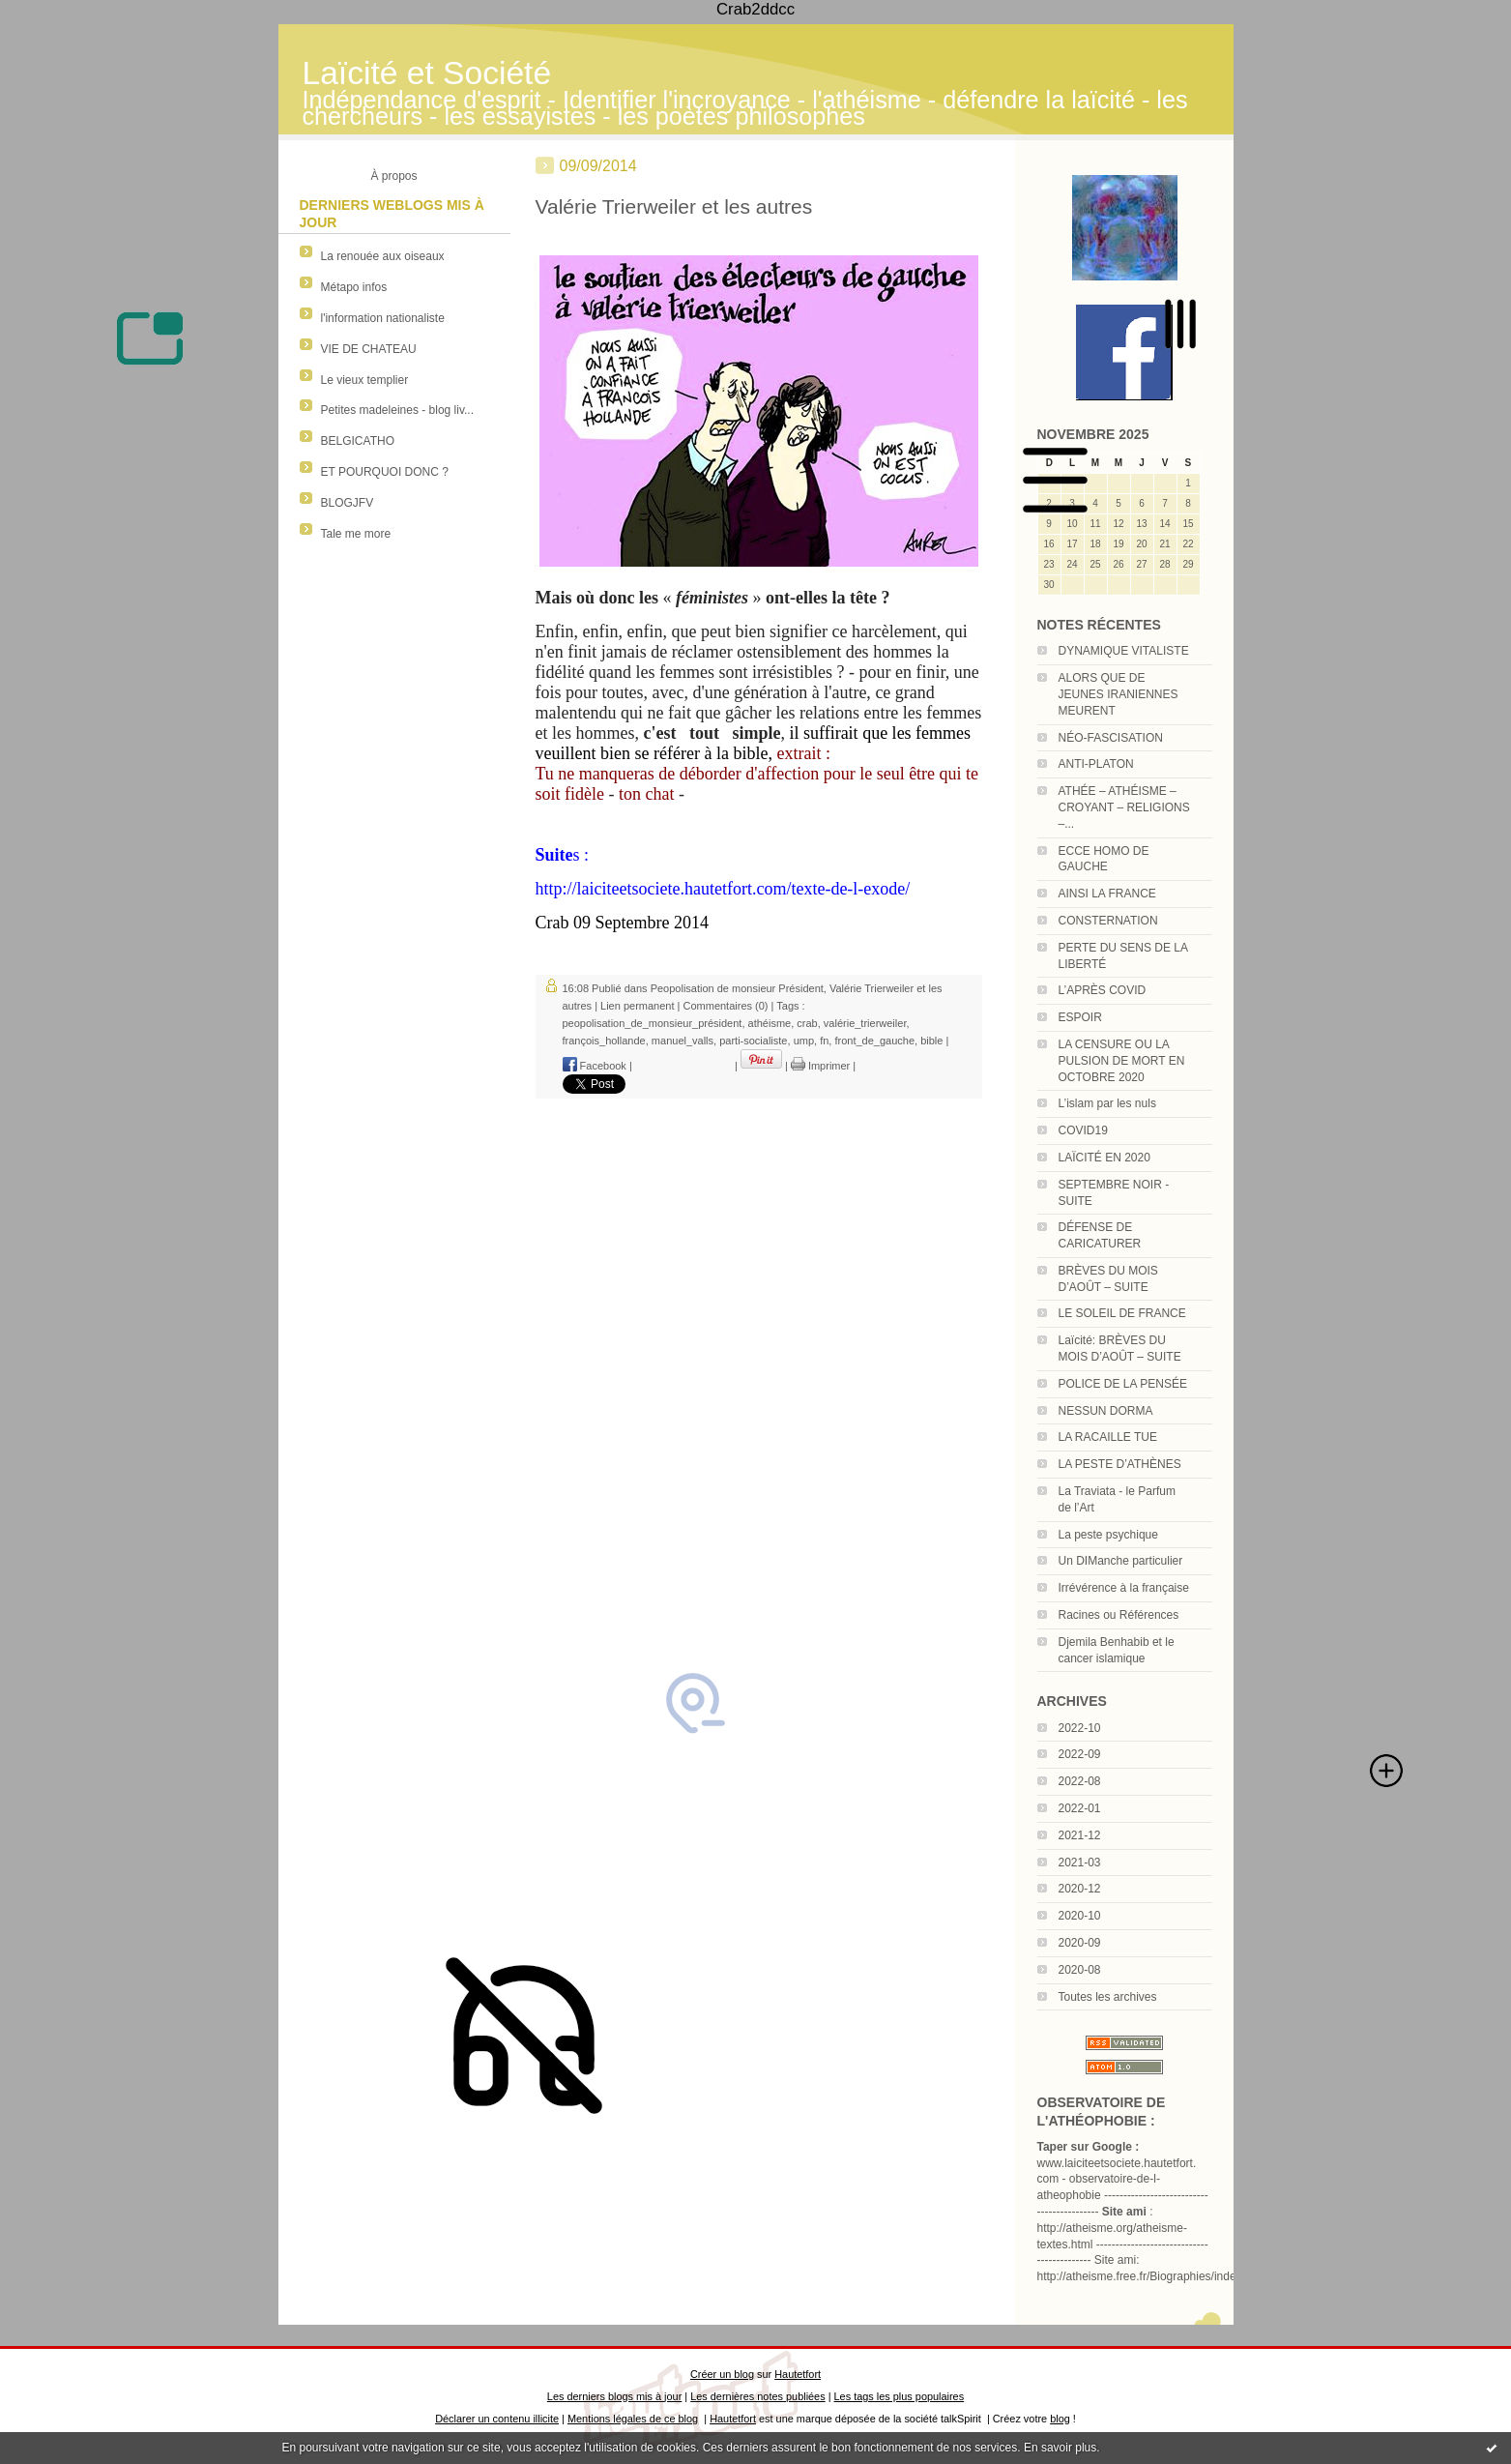 This screenshot has height=2464, width=1511. What do you see at coordinates (692, 1702) in the screenshot?
I see `remove a location pin from the map` at bounding box center [692, 1702].